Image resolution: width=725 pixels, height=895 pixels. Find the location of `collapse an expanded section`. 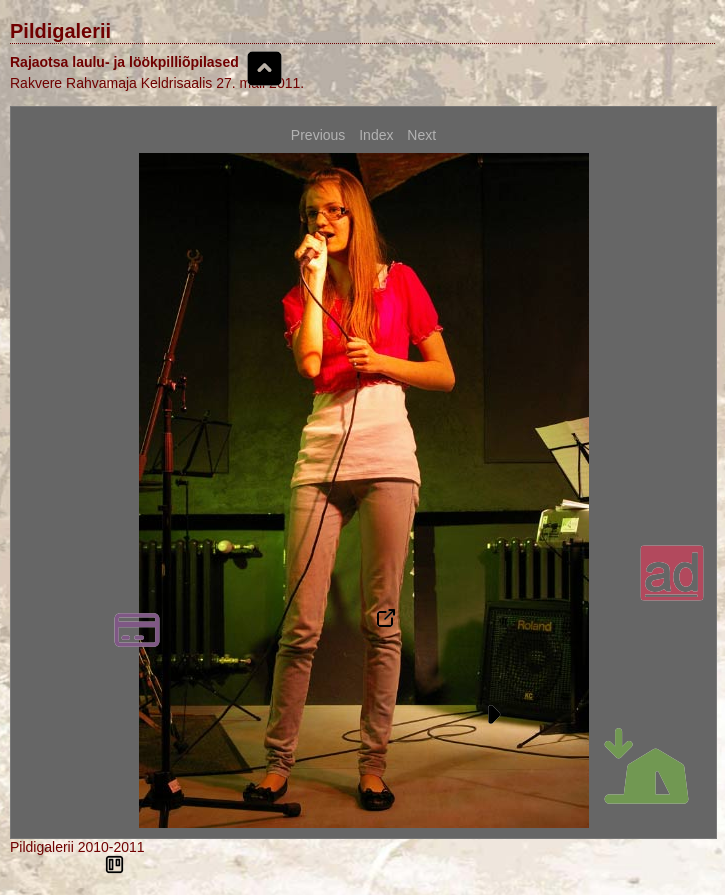

collapse an expanded section is located at coordinates (264, 68).